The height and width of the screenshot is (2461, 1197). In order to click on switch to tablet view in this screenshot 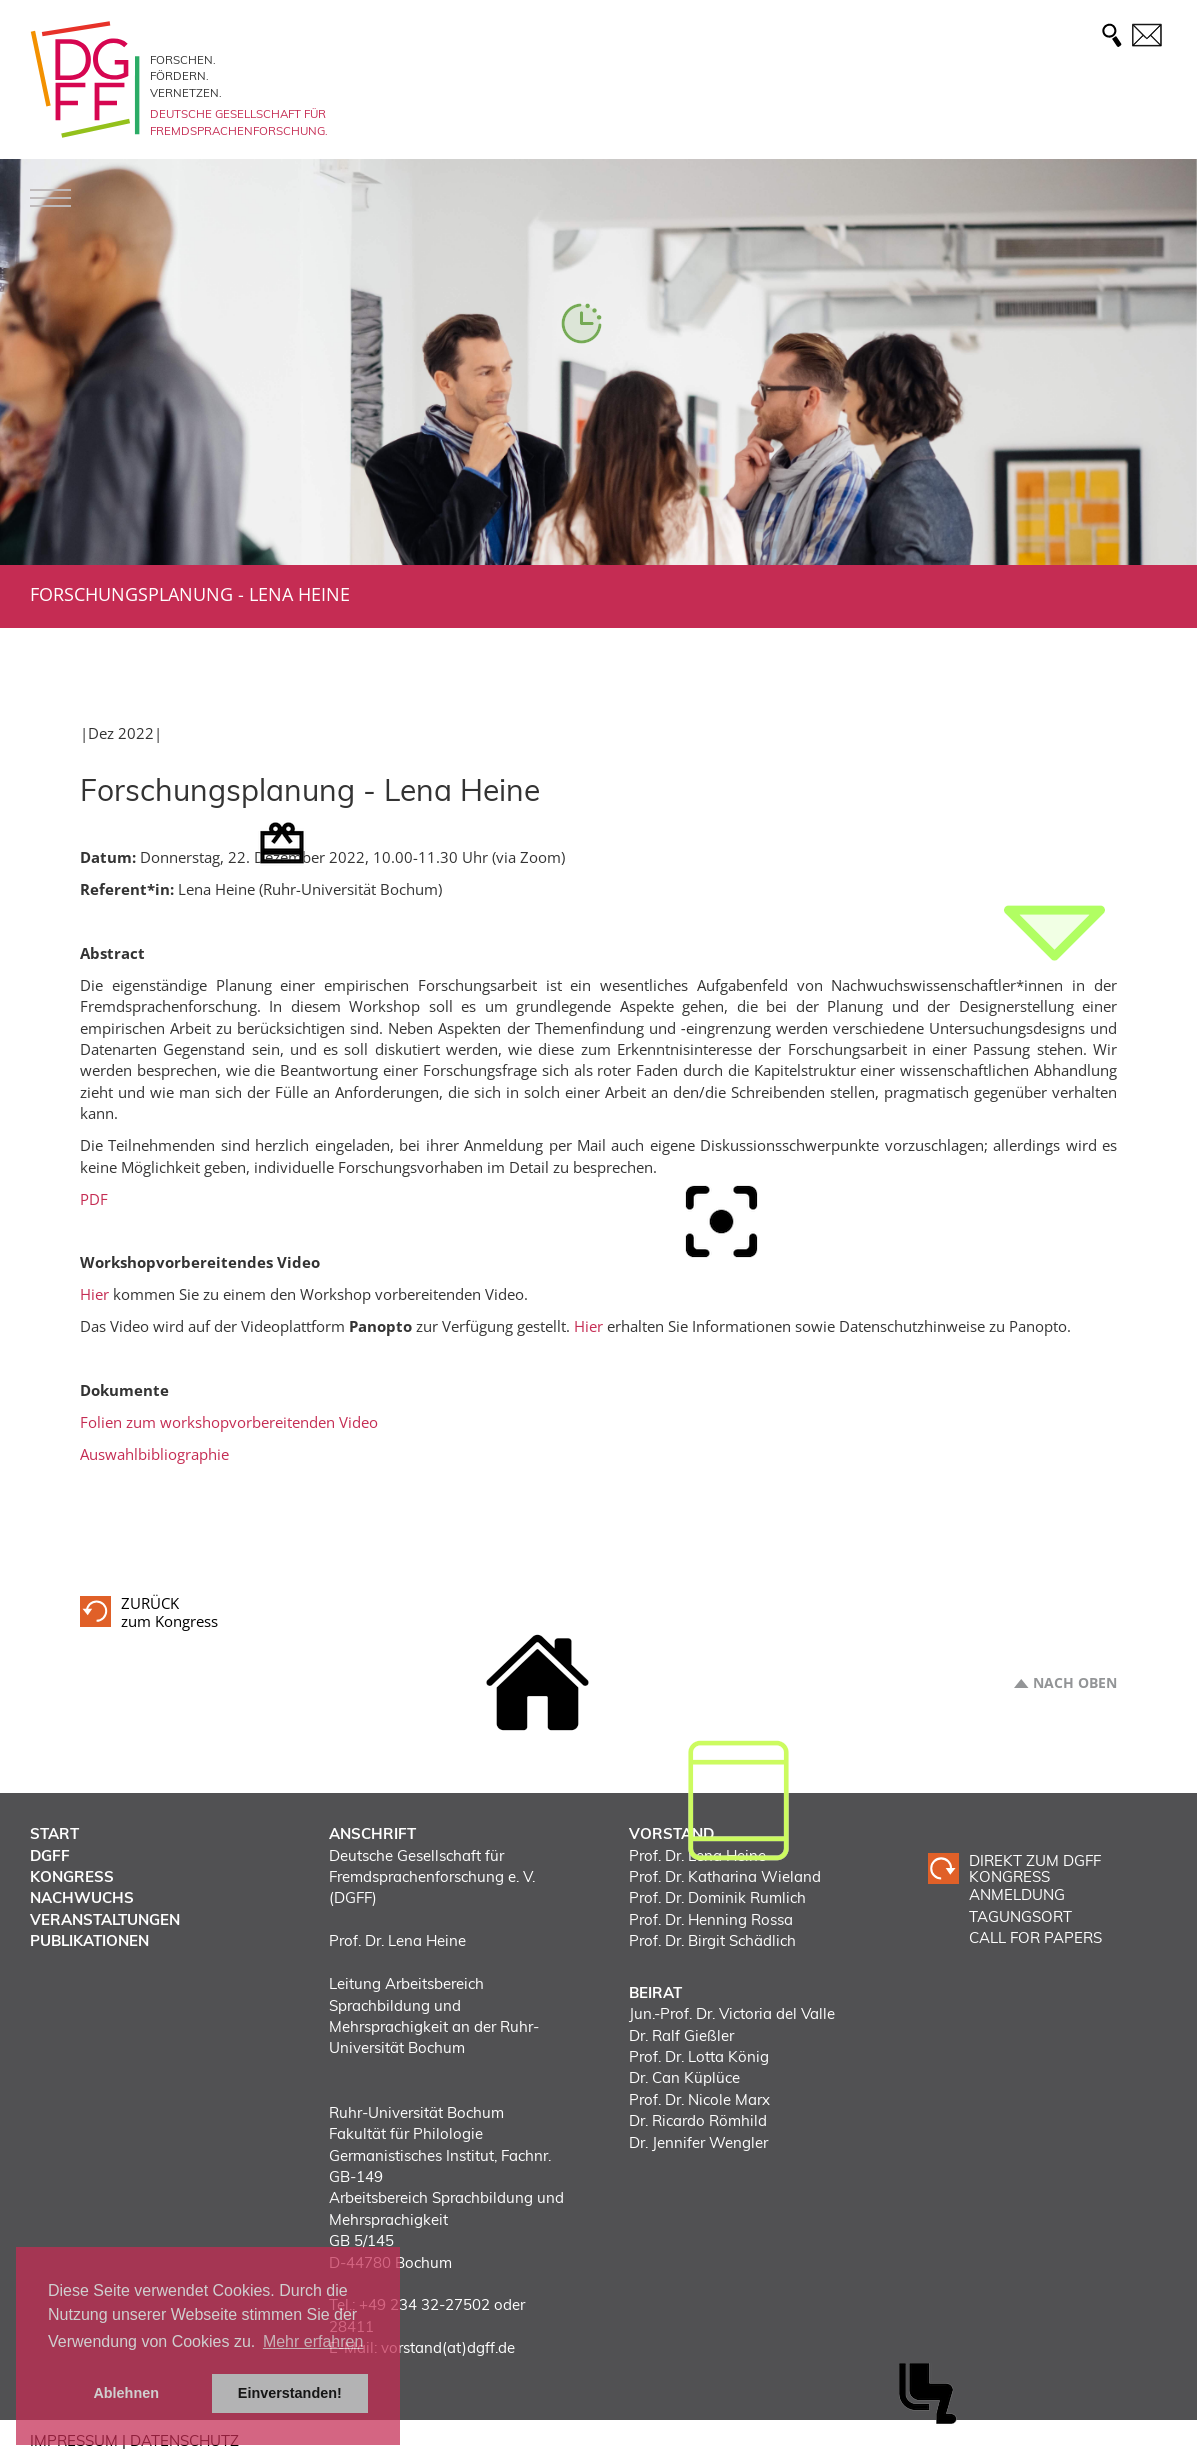, I will do `click(738, 1800)`.